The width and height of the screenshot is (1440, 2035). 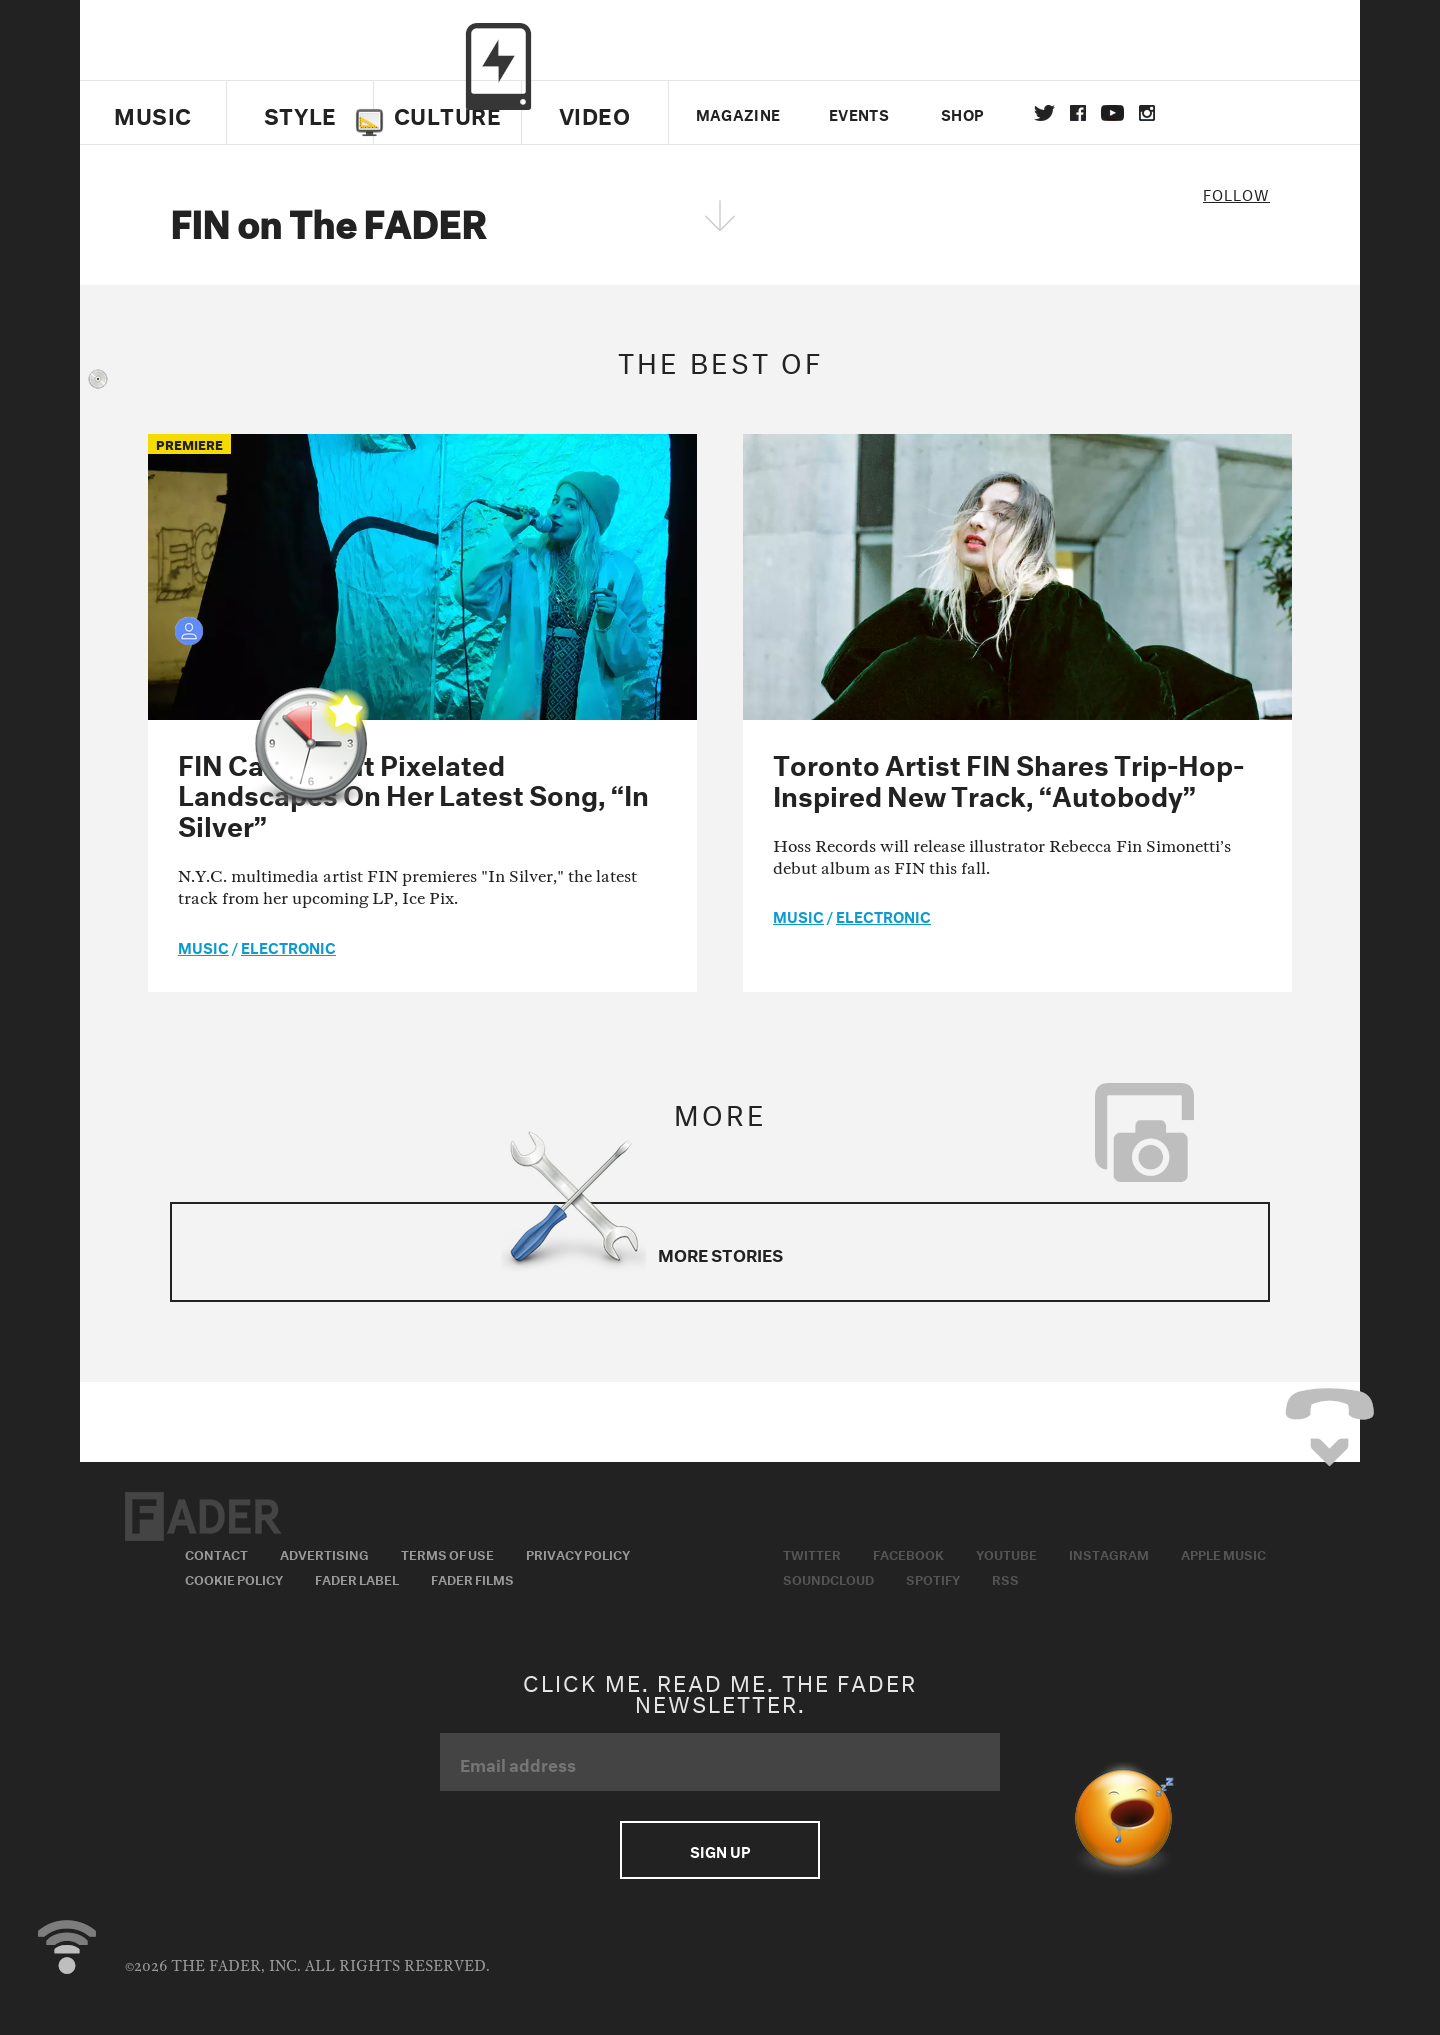 What do you see at coordinates (189, 631) in the screenshot?
I see `indicates a personal or user-owned item` at bounding box center [189, 631].